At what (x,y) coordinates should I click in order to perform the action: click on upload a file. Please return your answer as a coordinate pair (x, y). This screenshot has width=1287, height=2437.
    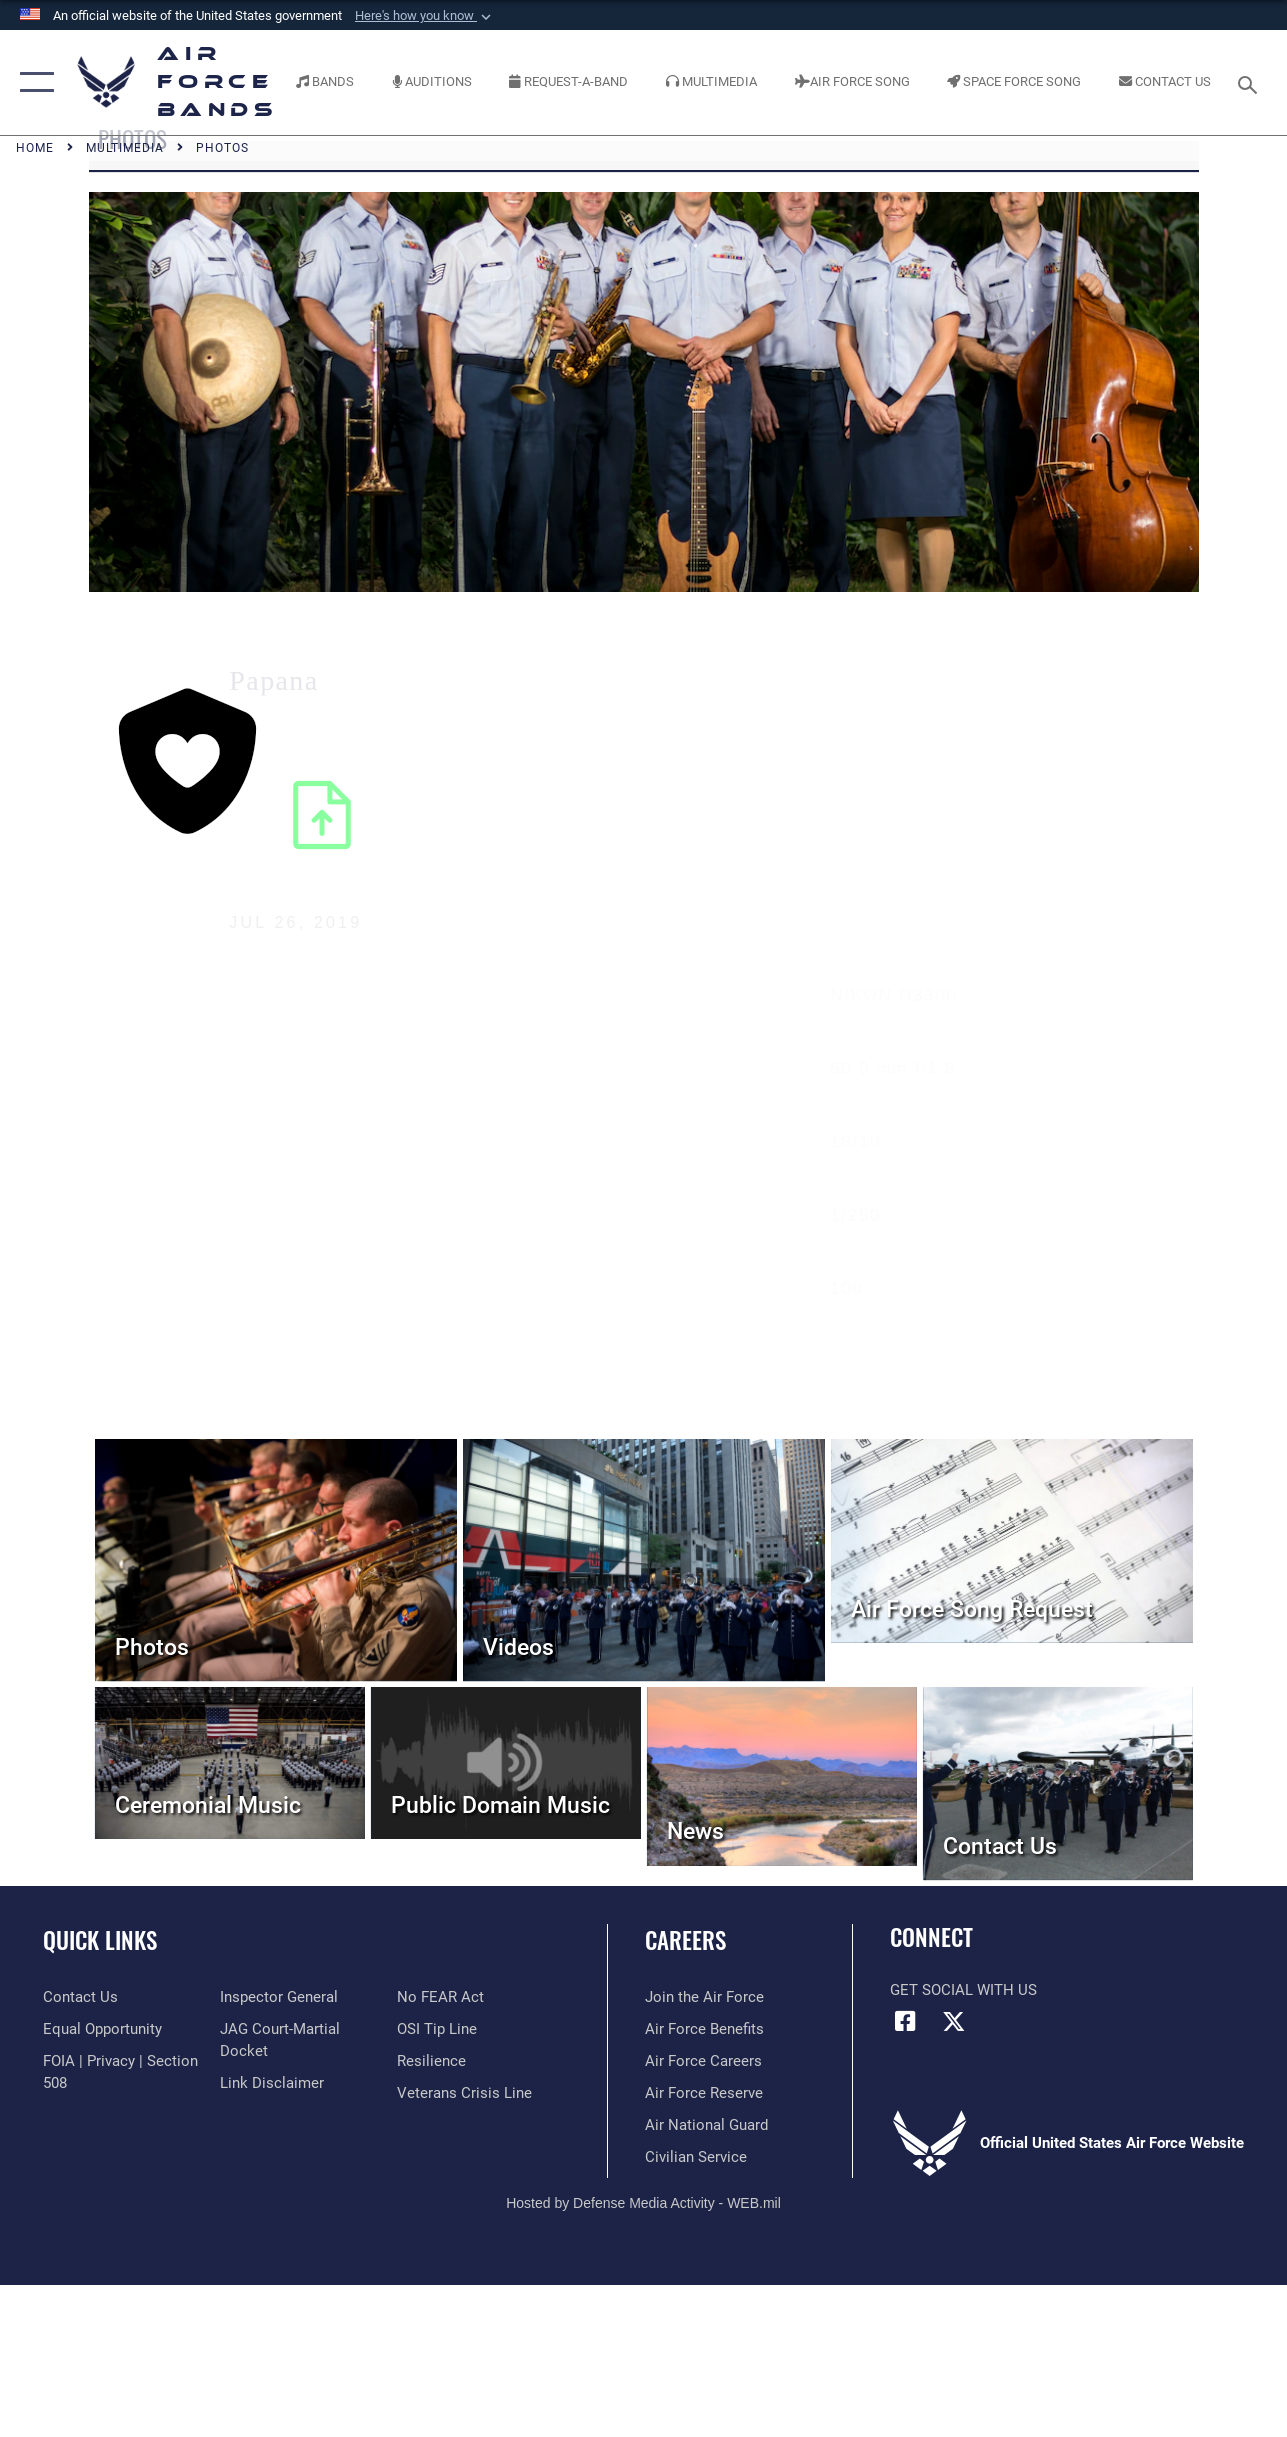
    Looking at the image, I should click on (322, 815).